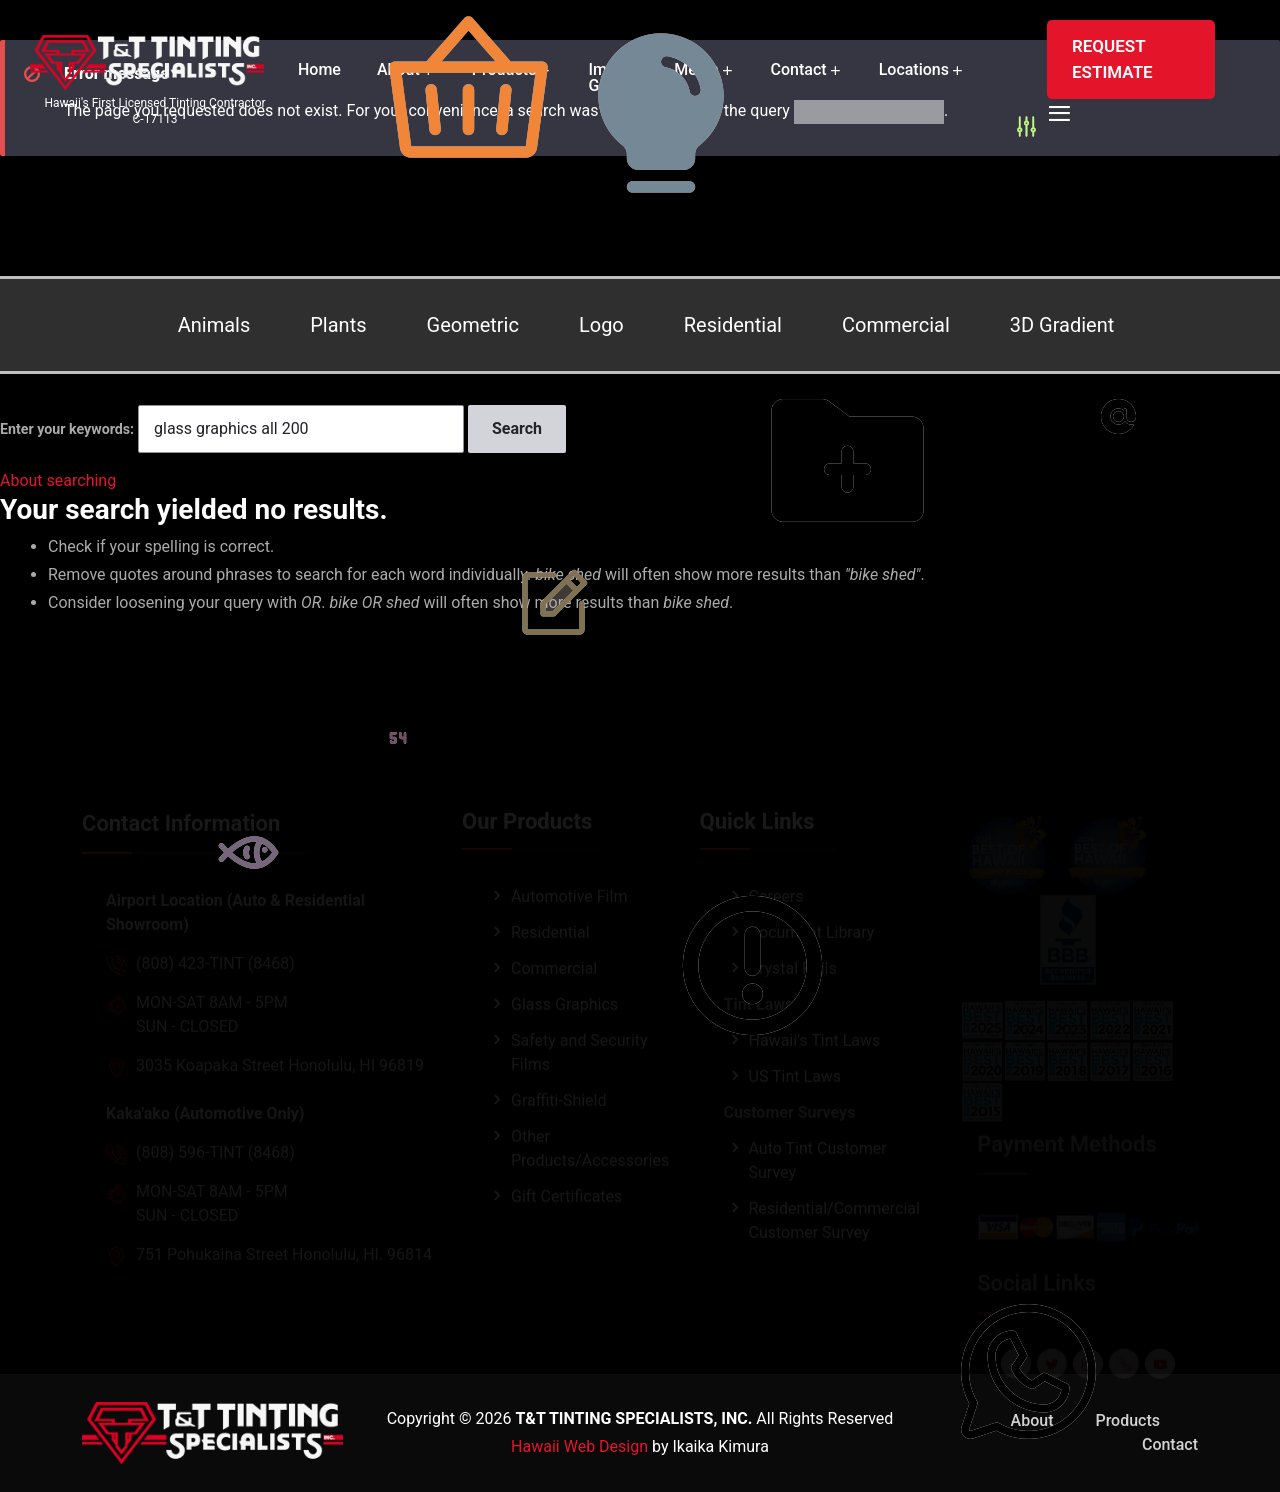 The width and height of the screenshot is (1280, 1492). I want to click on compose a new note, so click(553, 603).